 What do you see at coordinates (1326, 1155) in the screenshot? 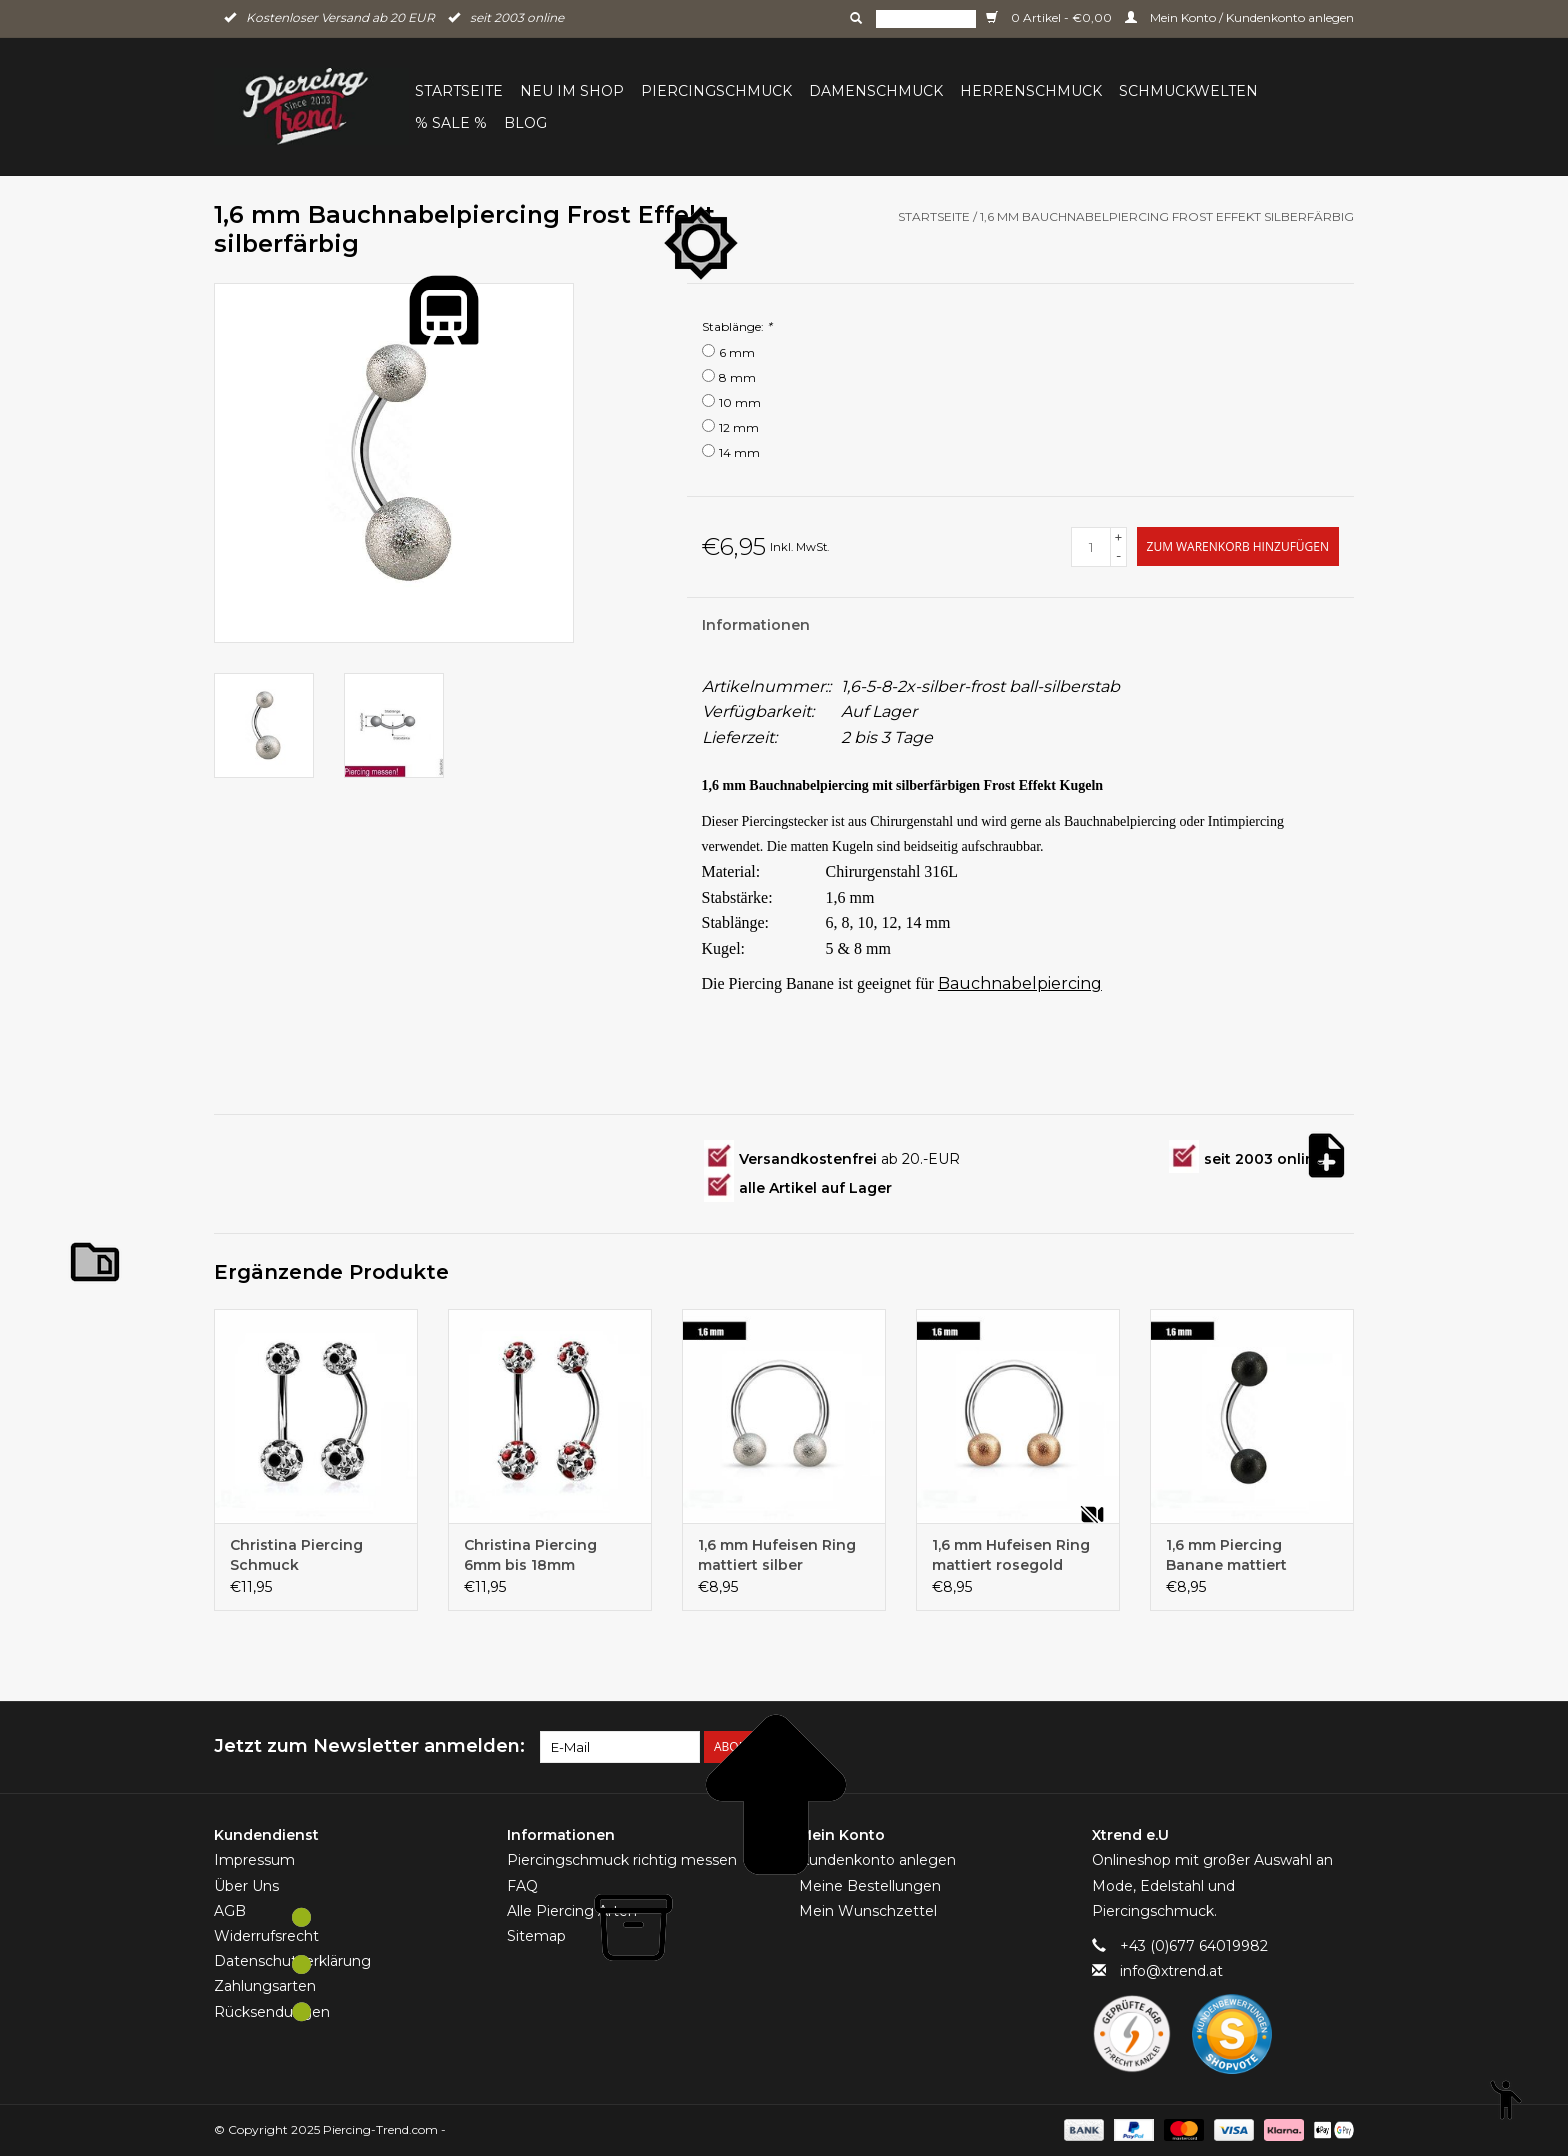
I see `create a new note` at bounding box center [1326, 1155].